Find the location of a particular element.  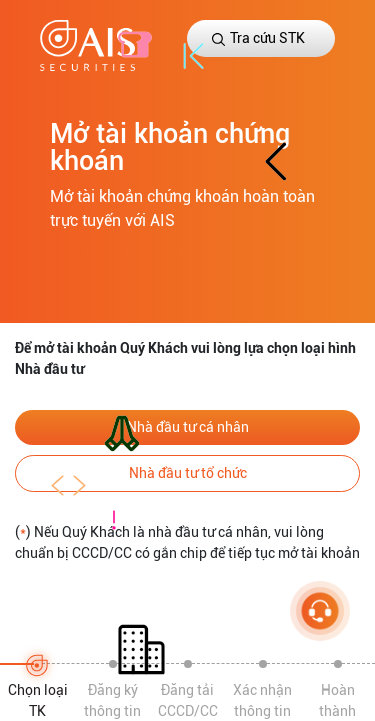

view or edit source code is located at coordinates (68, 485).